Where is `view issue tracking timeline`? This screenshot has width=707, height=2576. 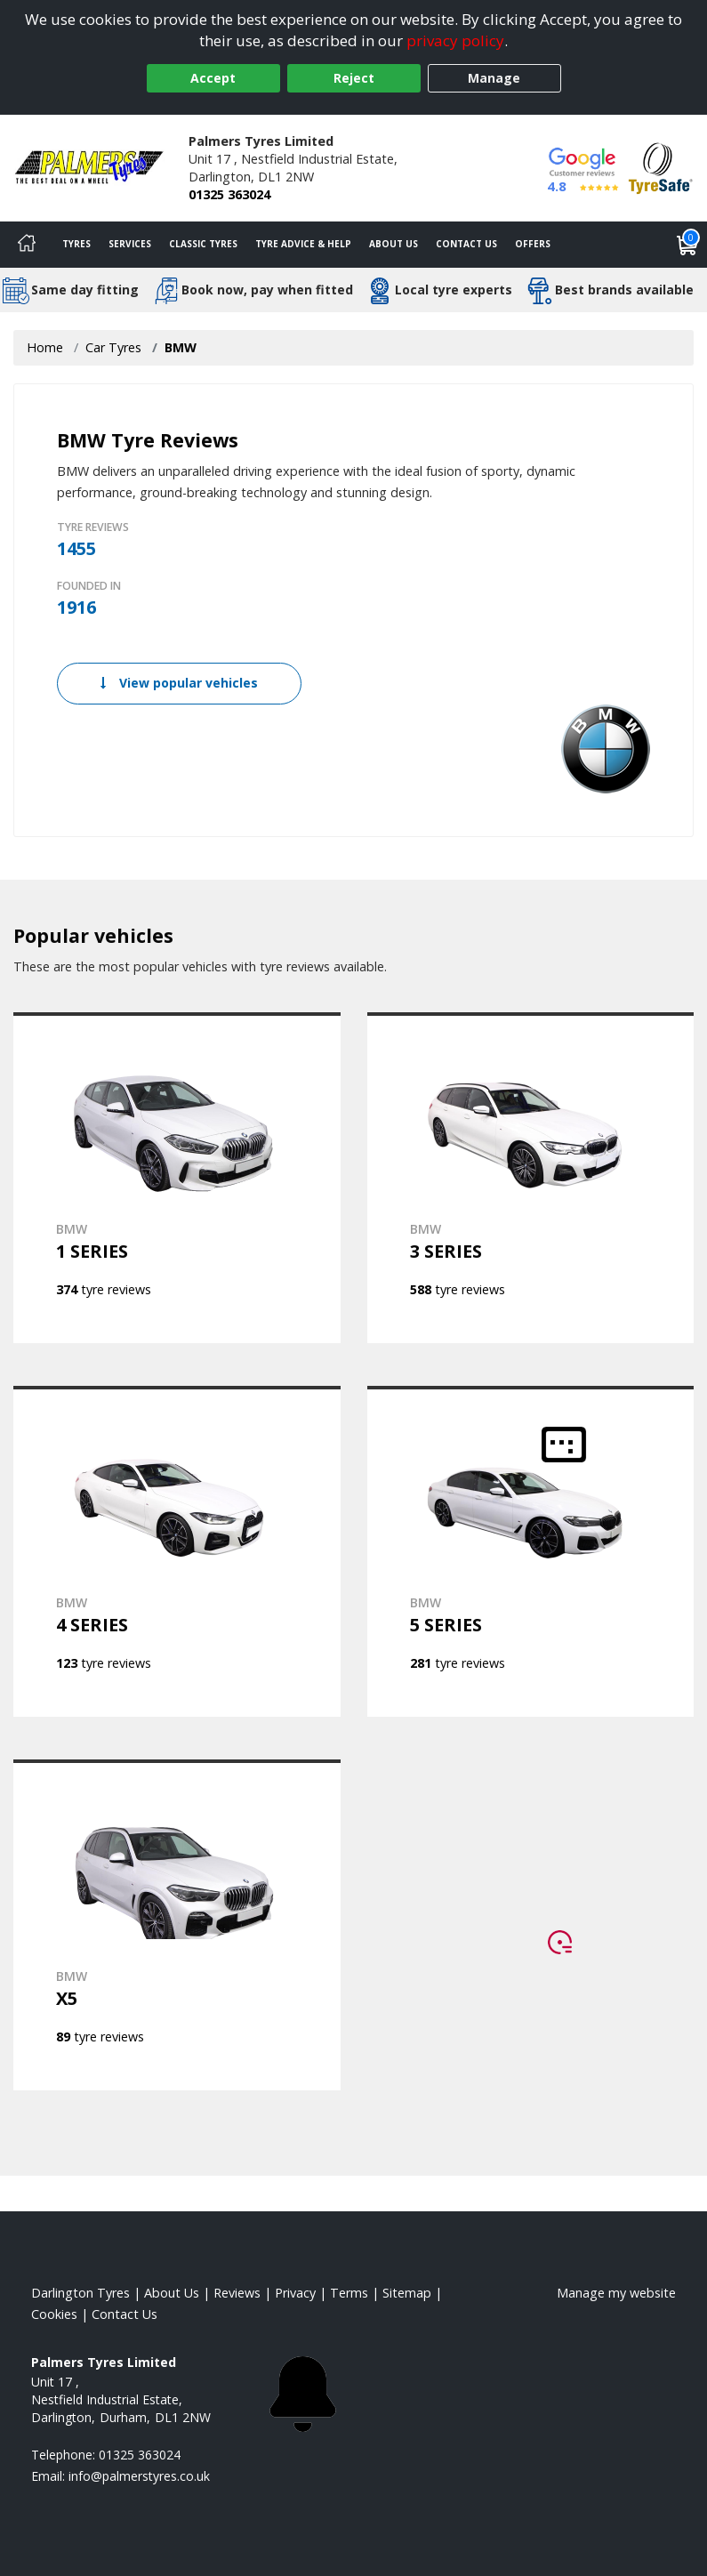
view issue tracking timeline is located at coordinates (559, 1942).